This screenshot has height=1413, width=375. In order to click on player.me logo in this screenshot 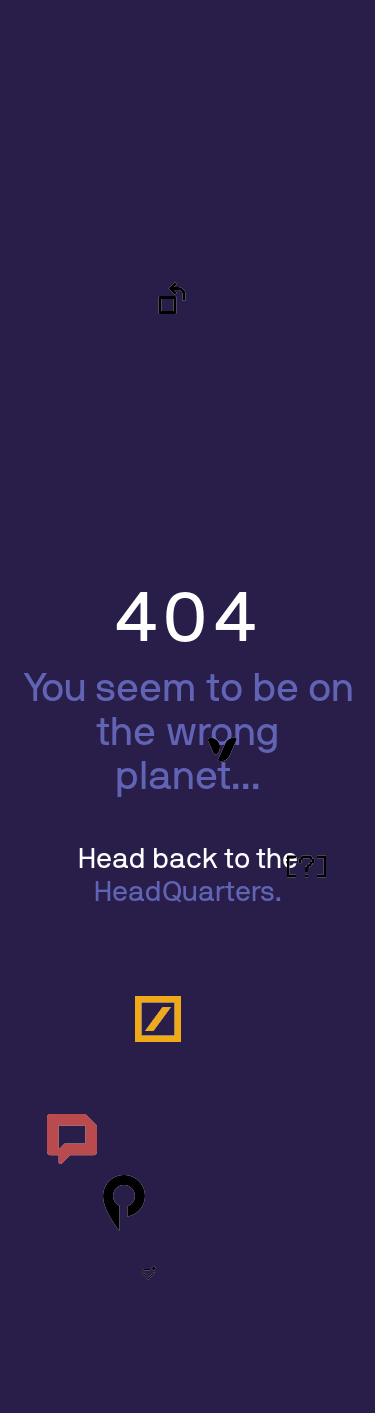, I will do `click(124, 1203)`.